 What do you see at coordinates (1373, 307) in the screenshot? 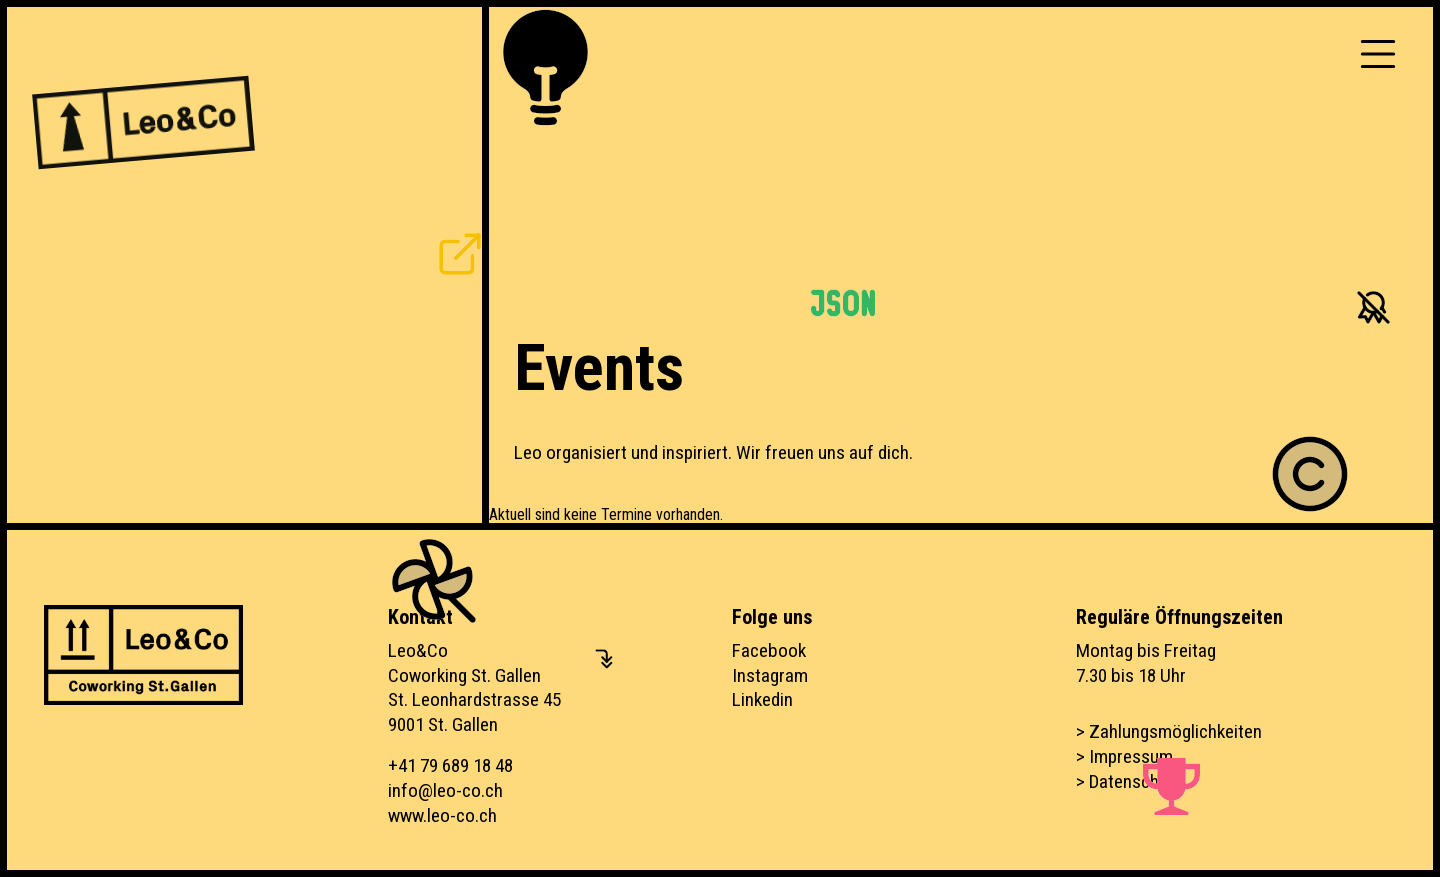
I see `indicates awards or achievements are disabled` at bounding box center [1373, 307].